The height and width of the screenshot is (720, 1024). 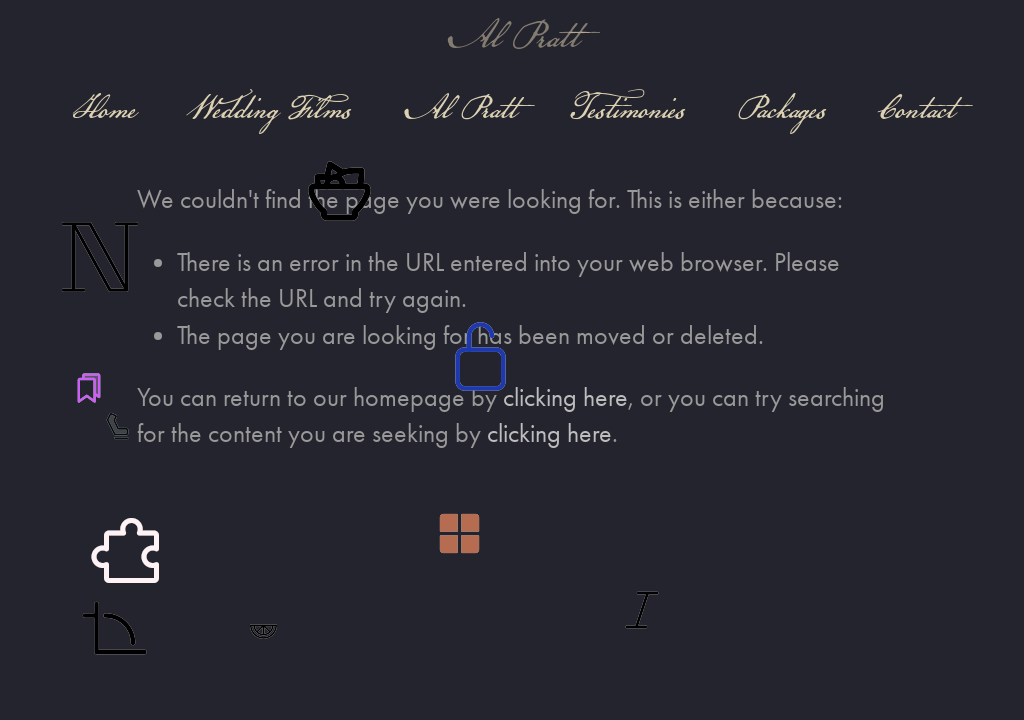 What do you see at coordinates (459, 533) in the screenshot?
I see `view items in grid layout` at bounding box center [459, 533].